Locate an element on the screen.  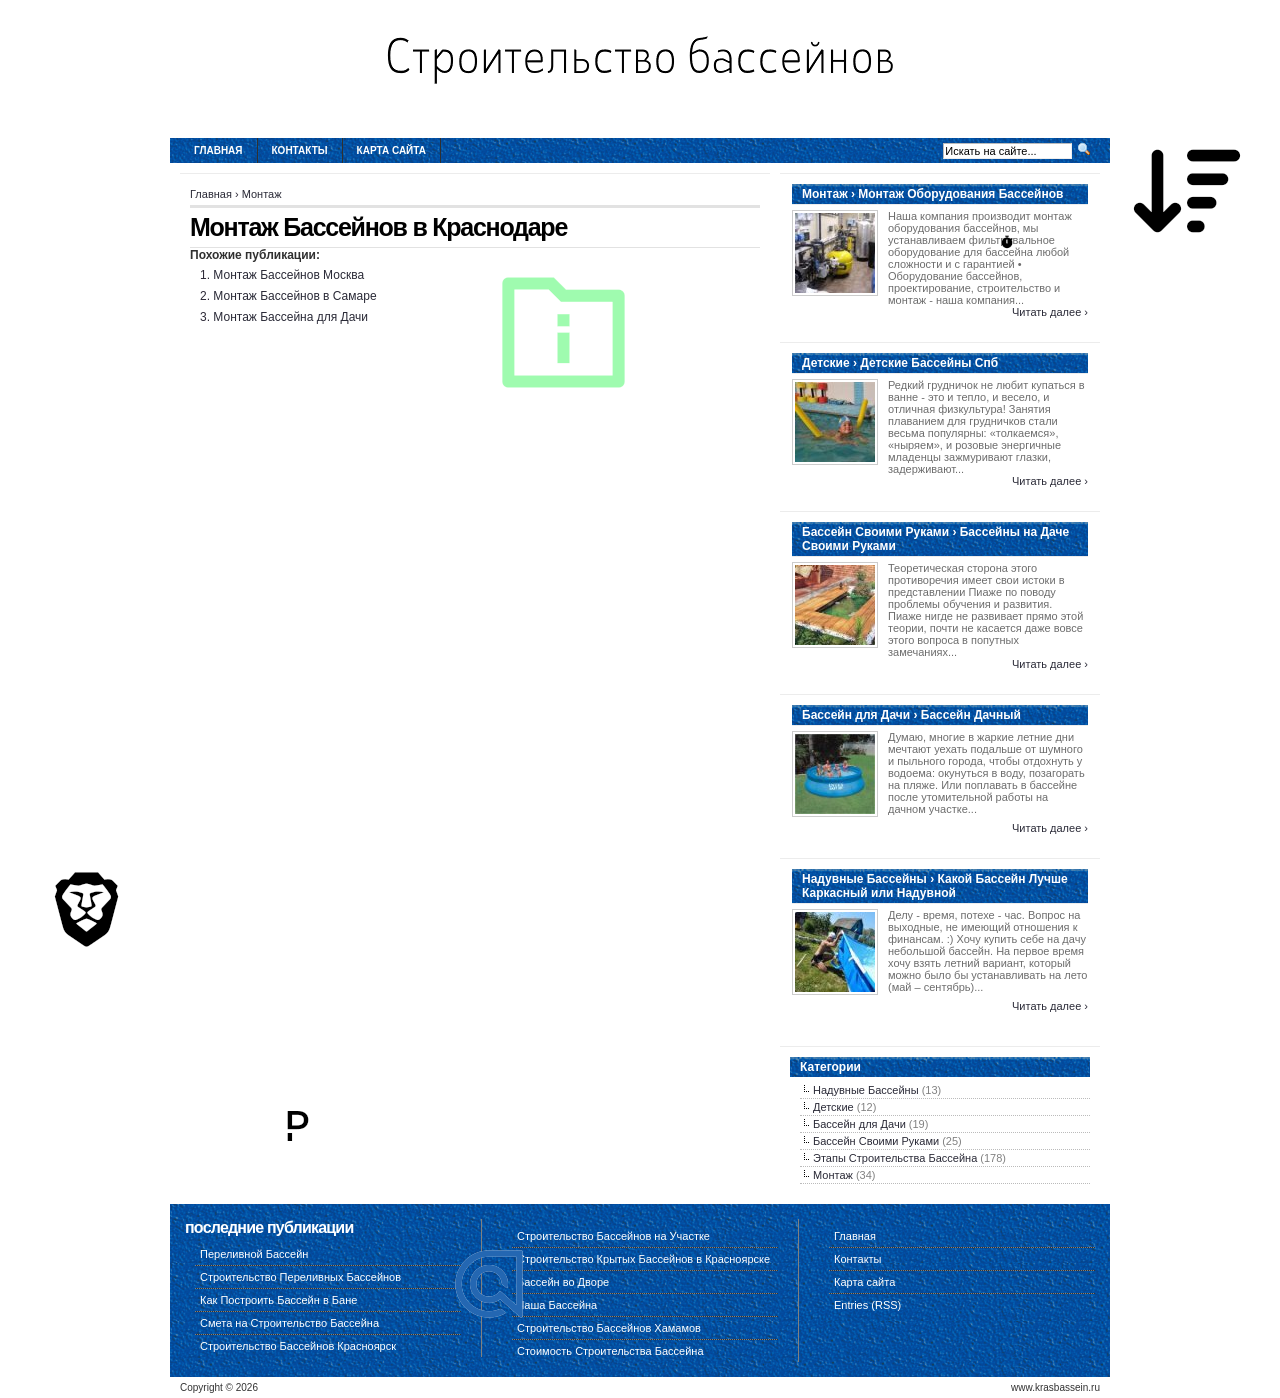
start or stop a timer is located at coordinates (1007, 242).